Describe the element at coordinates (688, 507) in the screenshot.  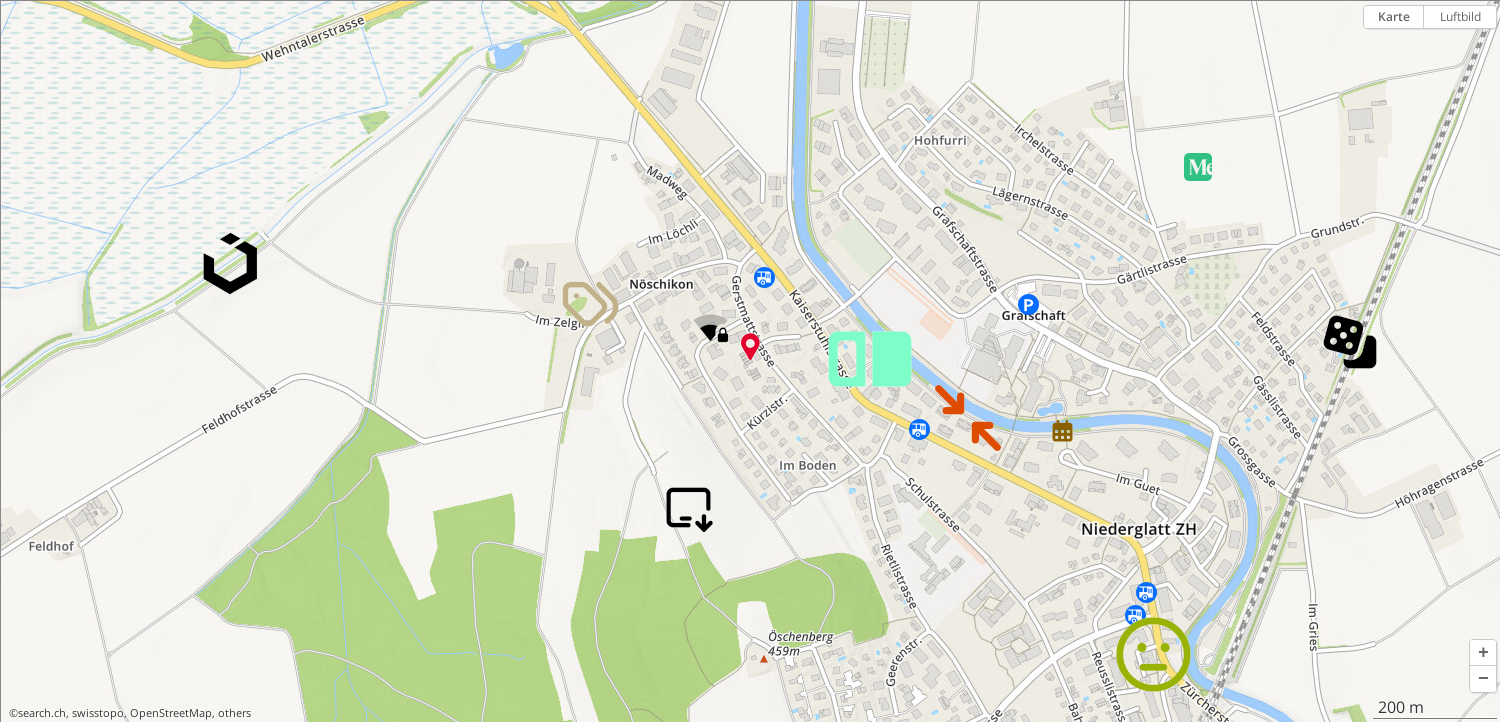
I see `download content to tablet device` at that location.